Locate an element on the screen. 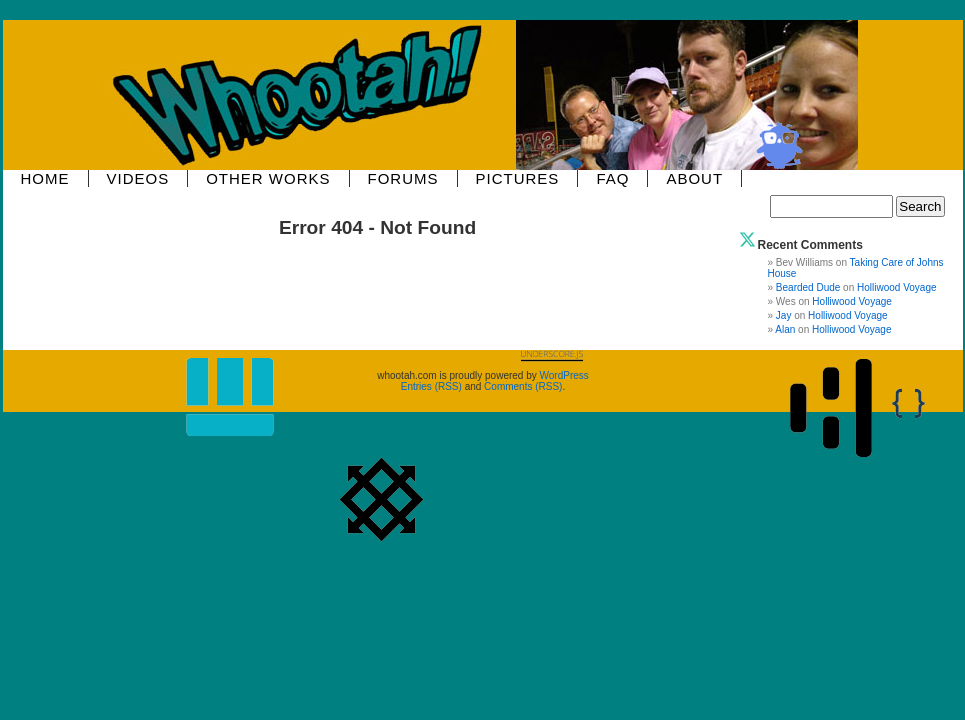 This screenshot has width=965, height=720. centos linux operating system logo is located at coordinates (381, 499).